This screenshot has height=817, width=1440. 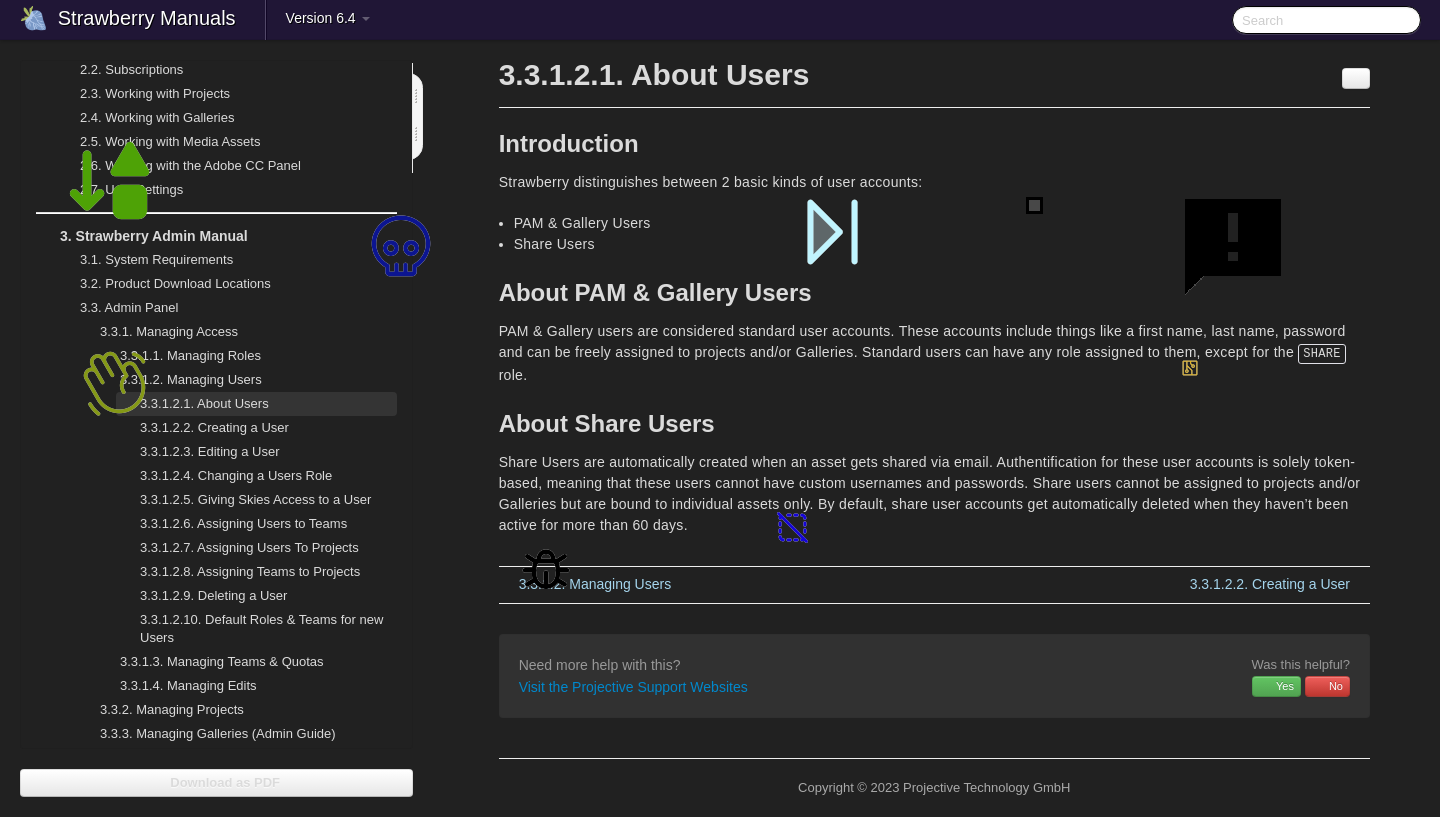 What do you see at coordinates (1233, 247) in the screenshot?
I see `view announcements or alerts` at bounding box center [1233, 247].